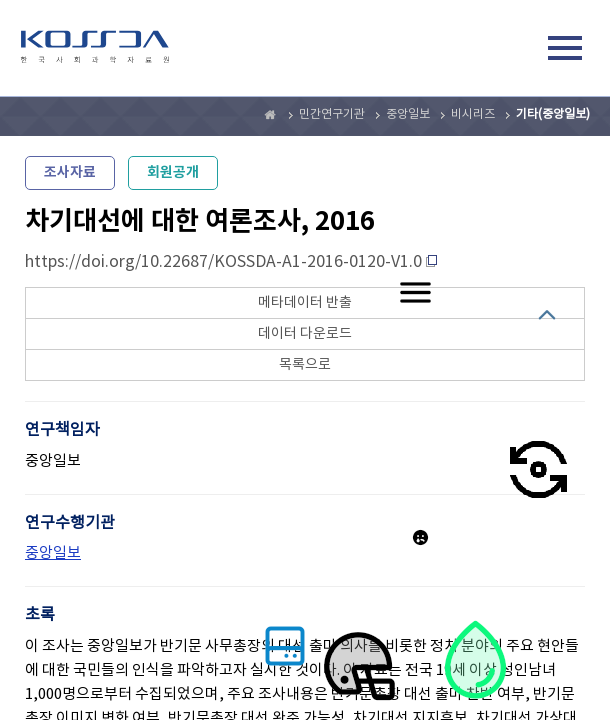 The width and height of the screenshot is (610, 720). What do you see at coordinates (285, 646) in the screenshot?
I see `access hard drive or storage settings` at bounding box center [285, 646].